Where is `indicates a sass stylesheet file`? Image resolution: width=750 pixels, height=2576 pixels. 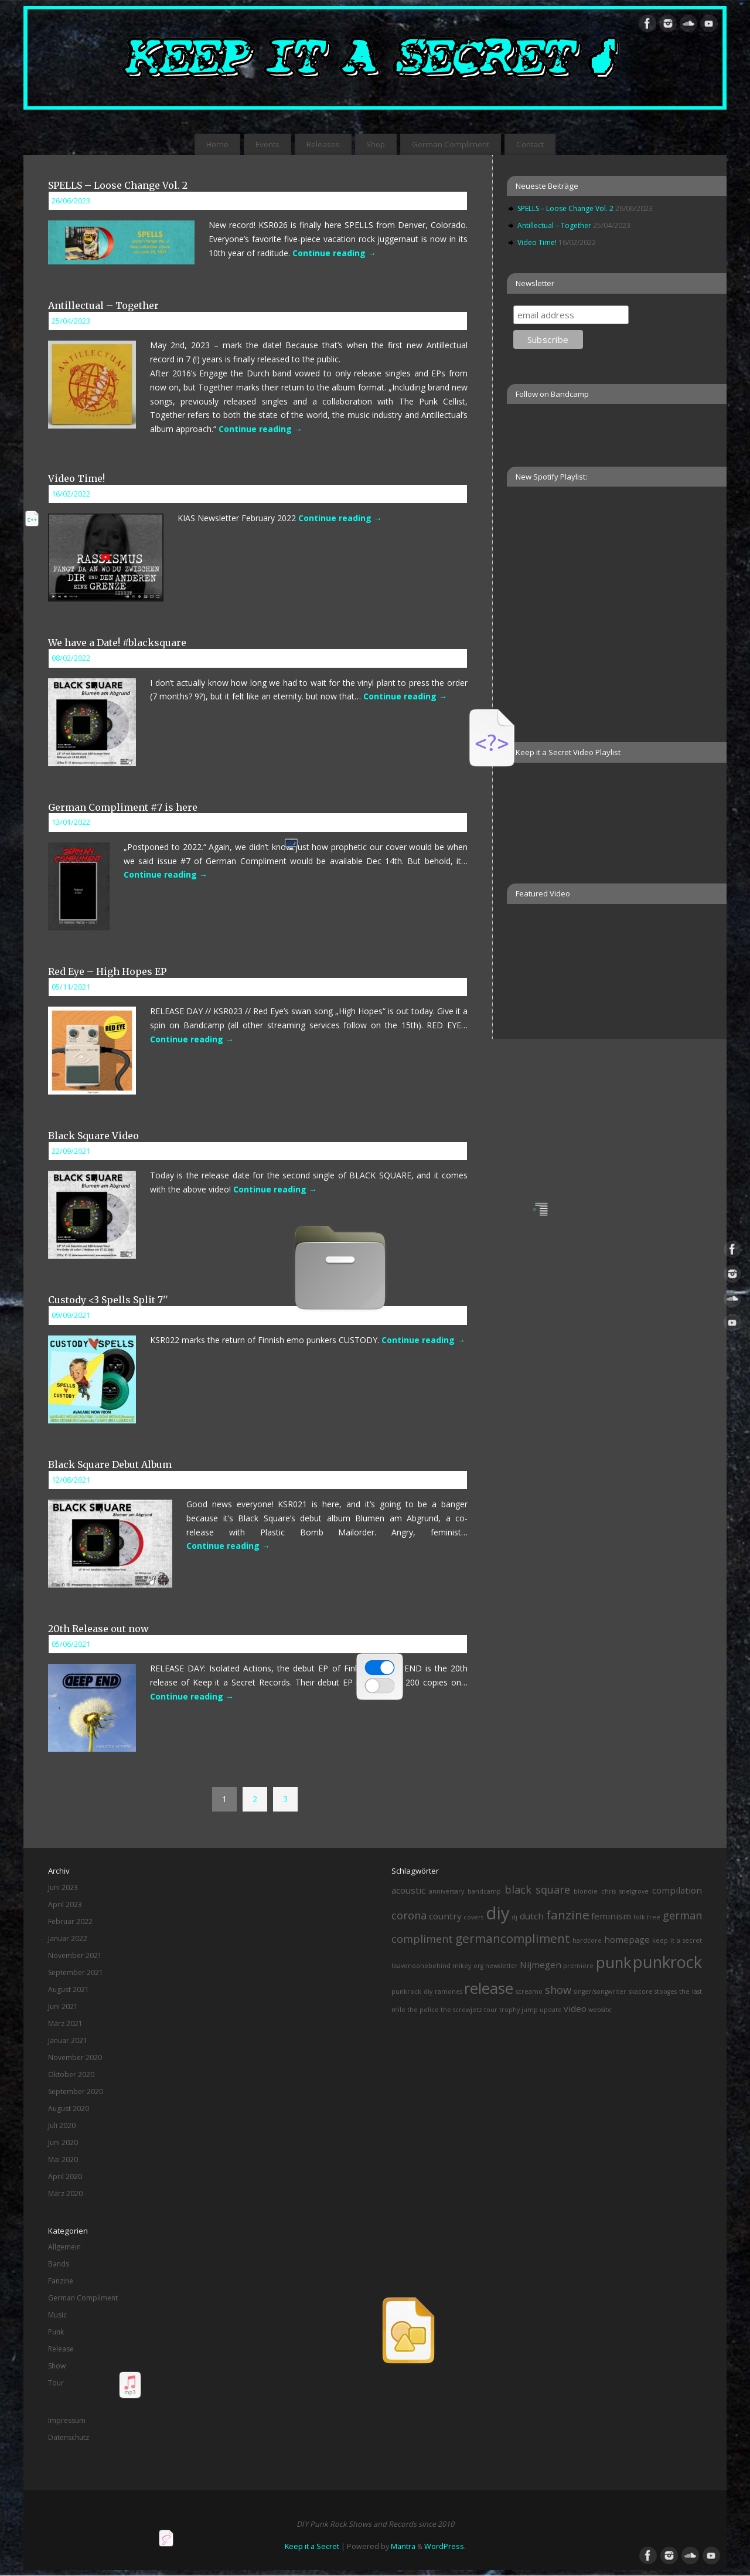
indicates a sass stylesheet file is located at coordinates (166, 2538).